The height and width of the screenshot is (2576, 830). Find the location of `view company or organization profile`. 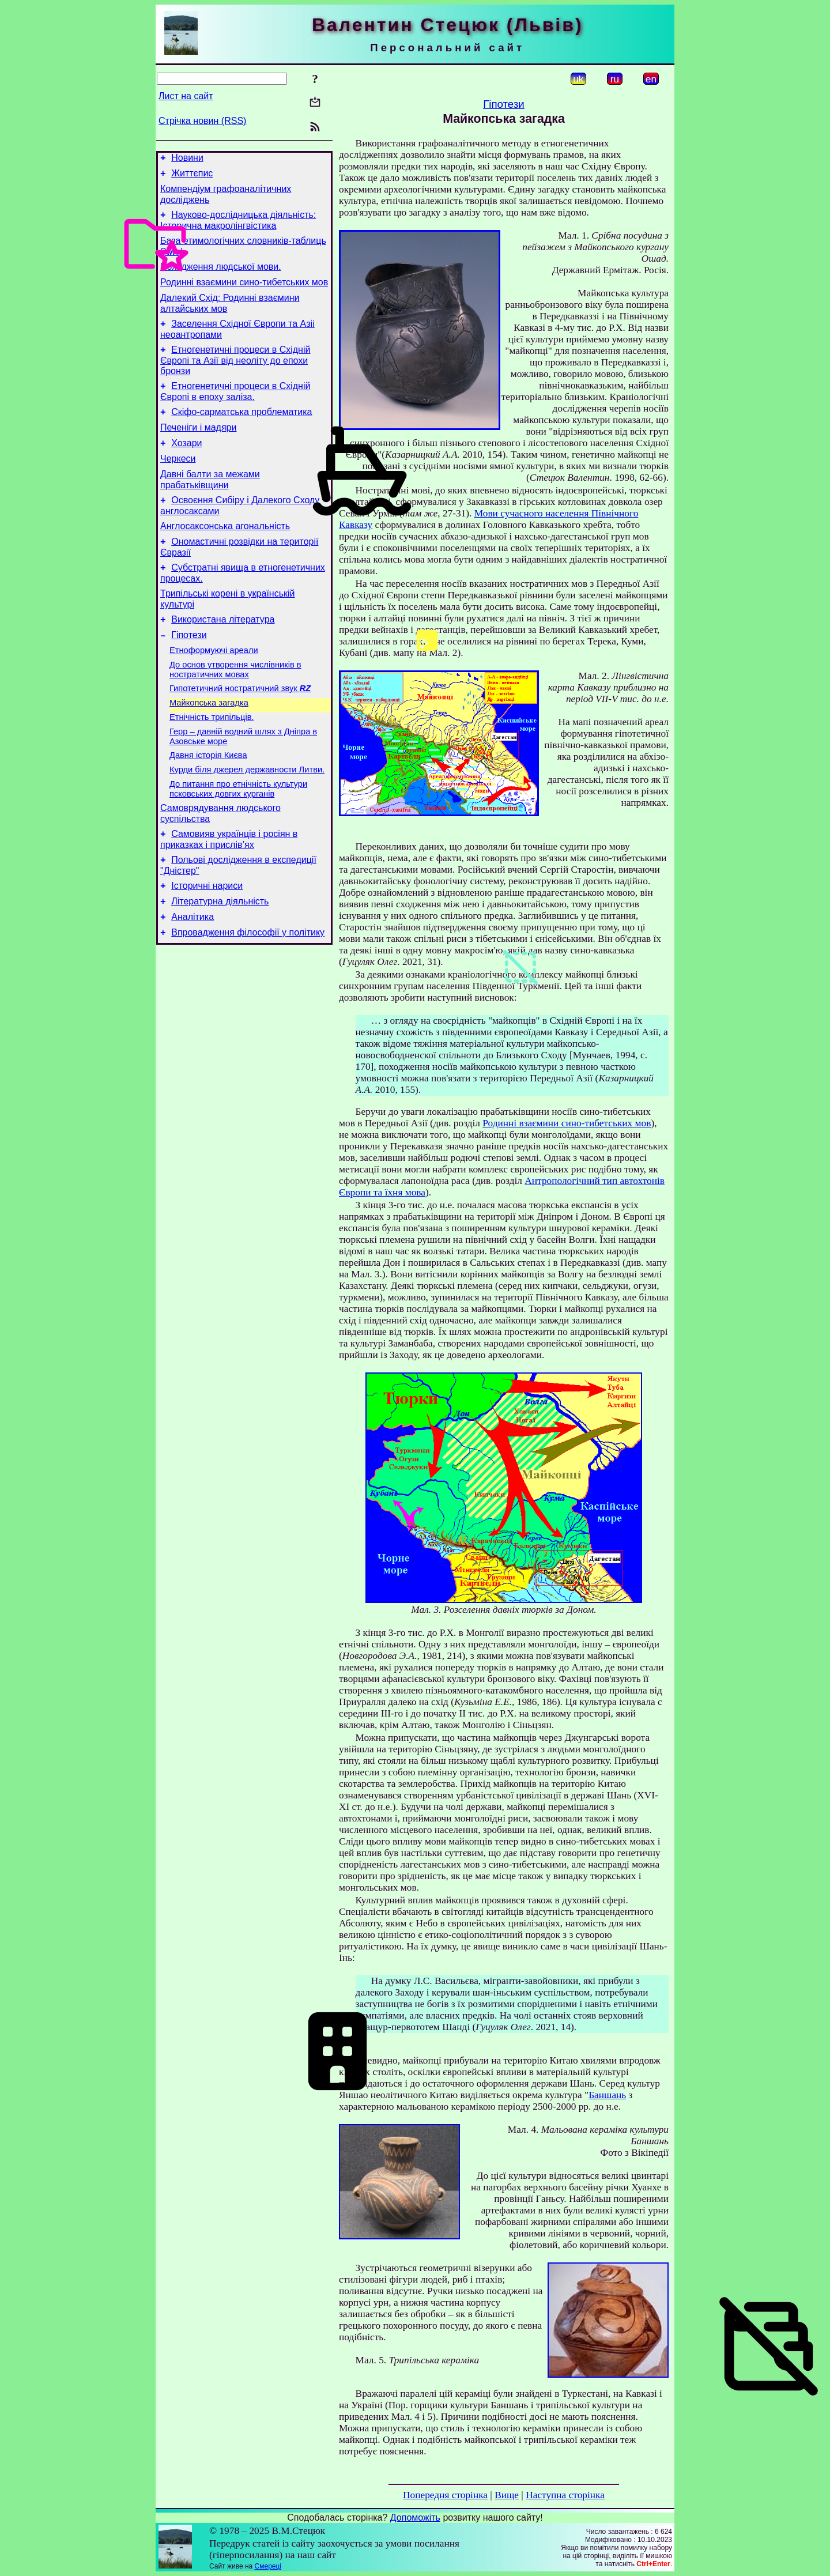

view company or organization profile is located at coordinates (337, 2051).